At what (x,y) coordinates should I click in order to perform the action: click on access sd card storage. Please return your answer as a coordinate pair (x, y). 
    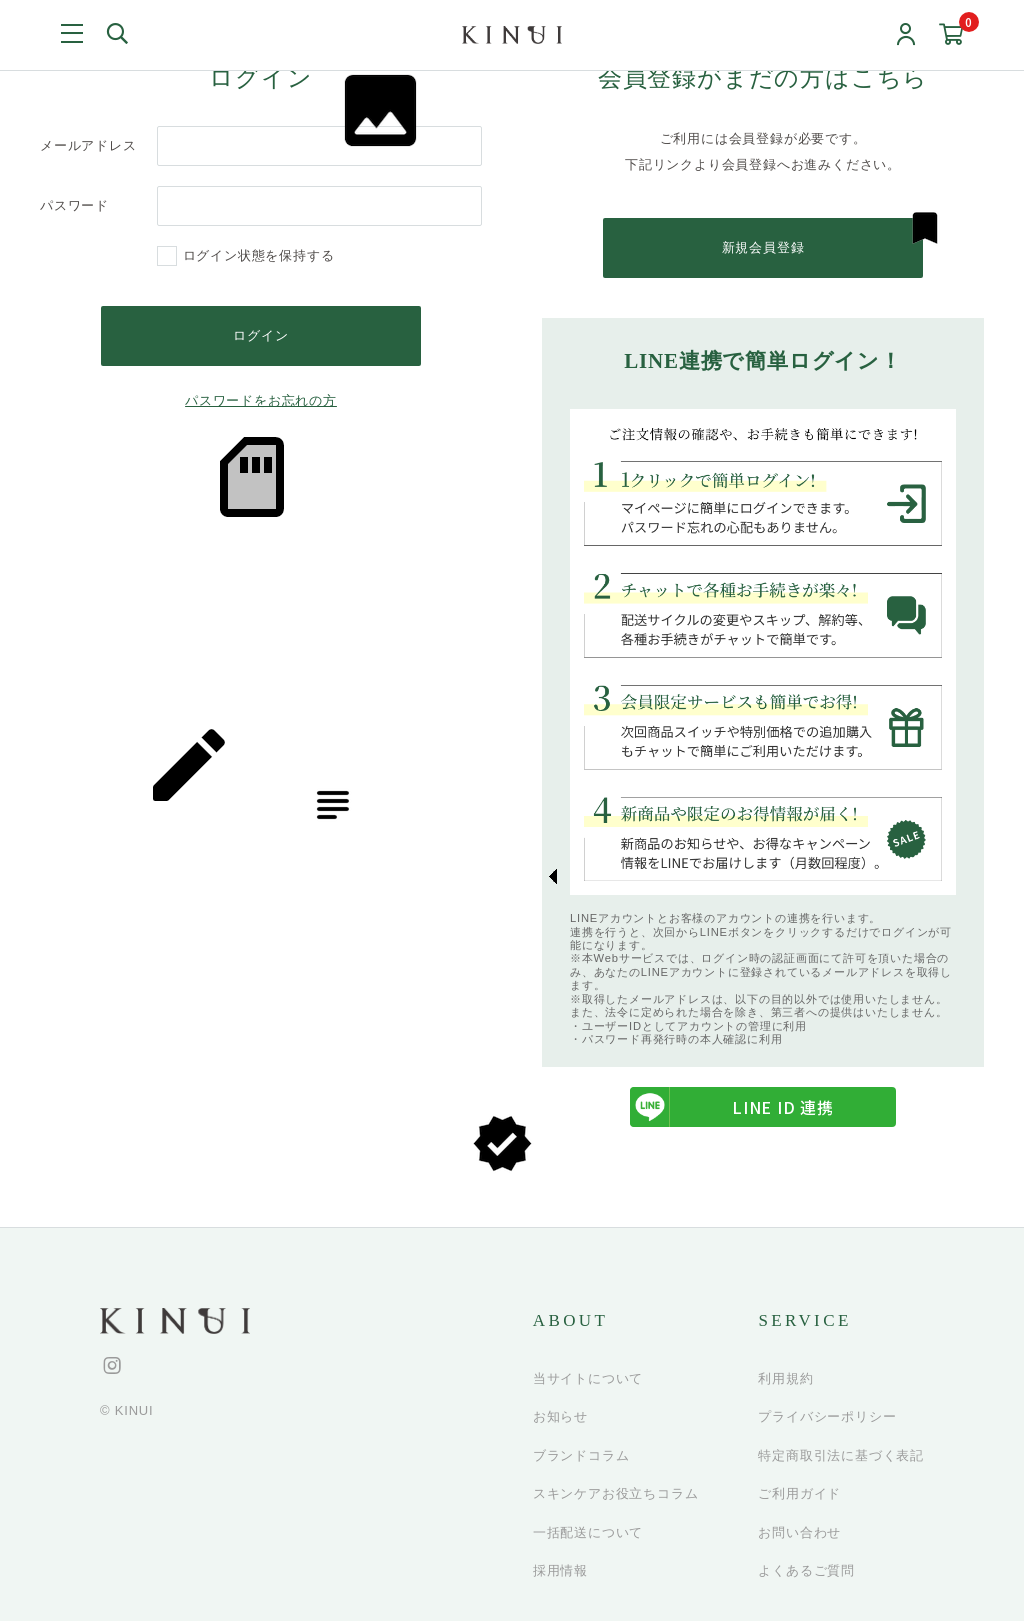
    Looking at the image, I should click on (252, 477).